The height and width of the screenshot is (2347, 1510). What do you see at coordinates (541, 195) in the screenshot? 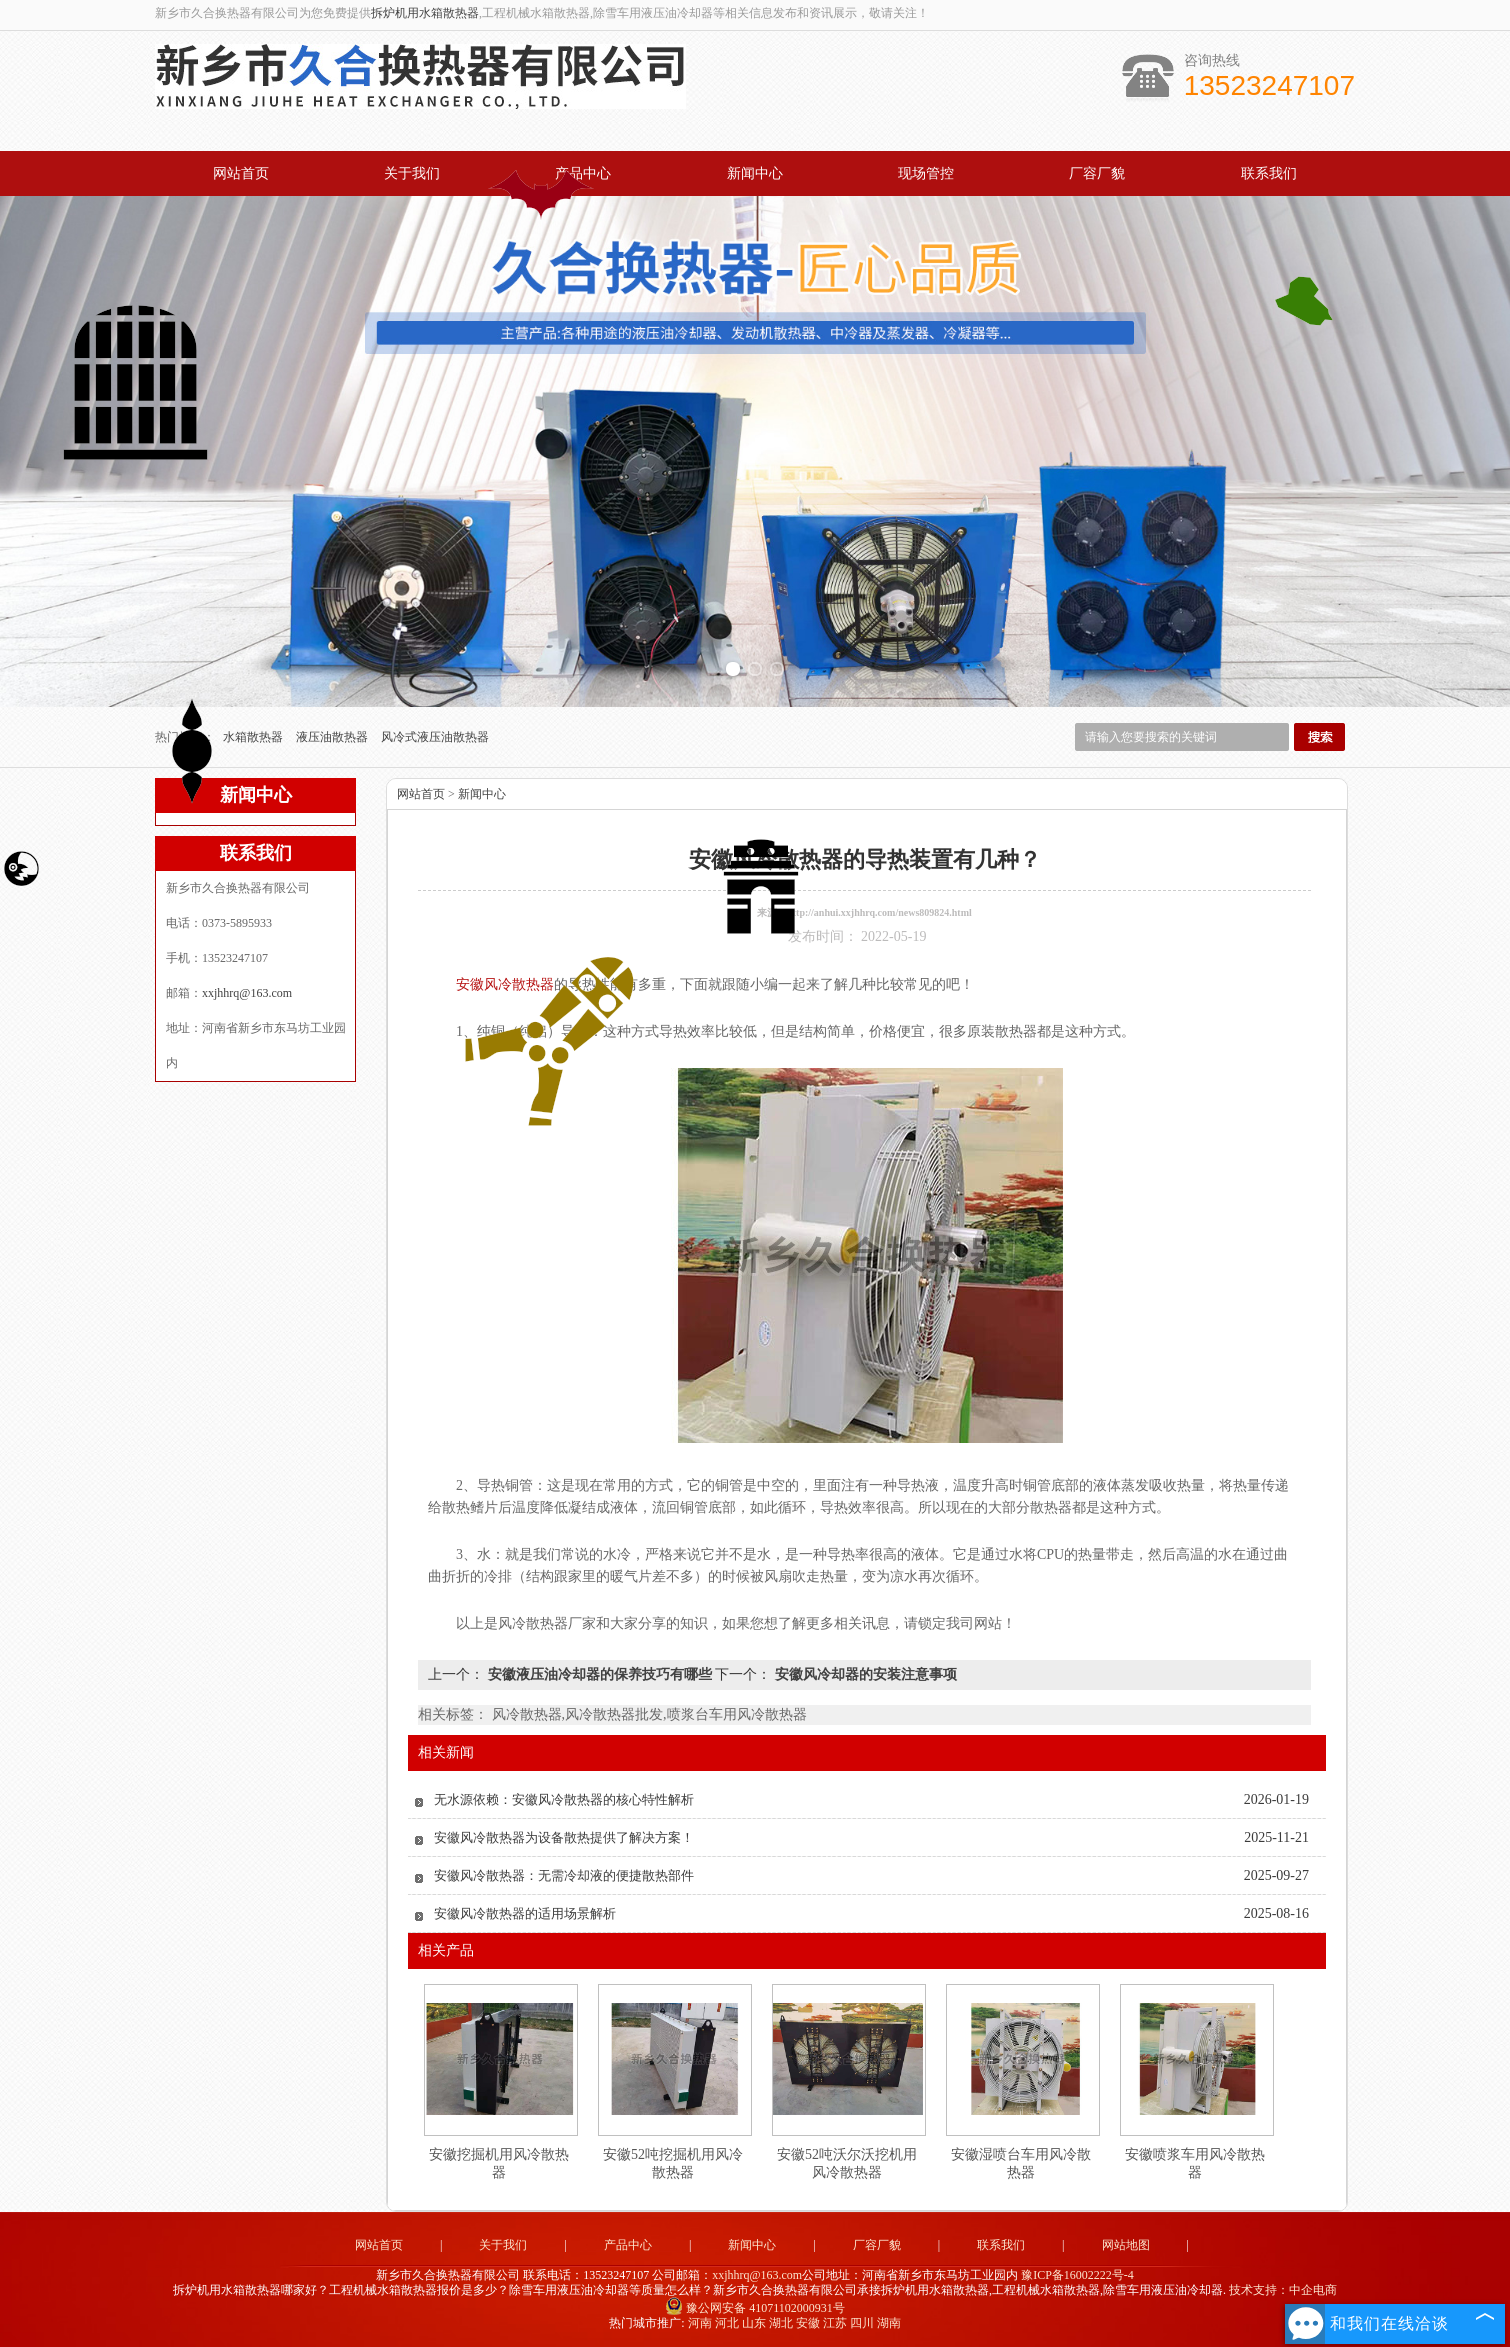
I see `indicates halloween or spooky theme content` at bounding box center [541, 195].